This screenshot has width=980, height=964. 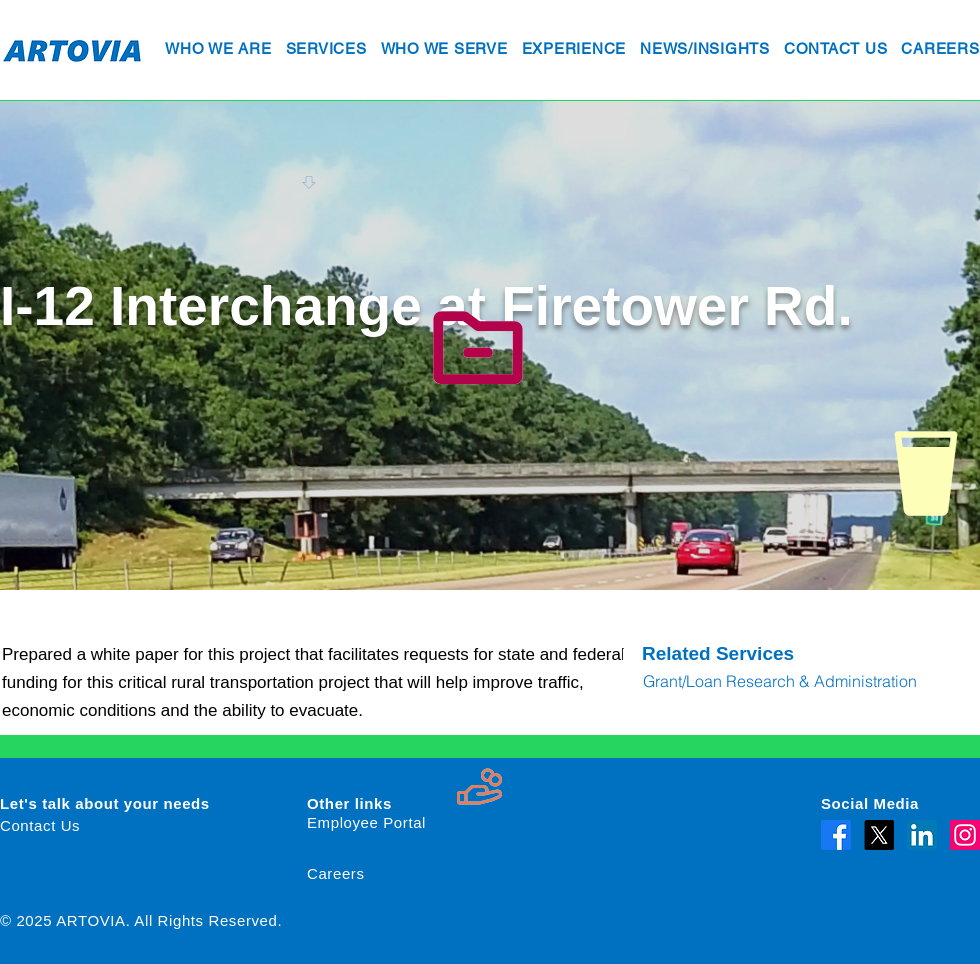 What do you see at coordinates (478, 346) in the screenshot?
I see `remove a folder` at bounding box center [478, 346].